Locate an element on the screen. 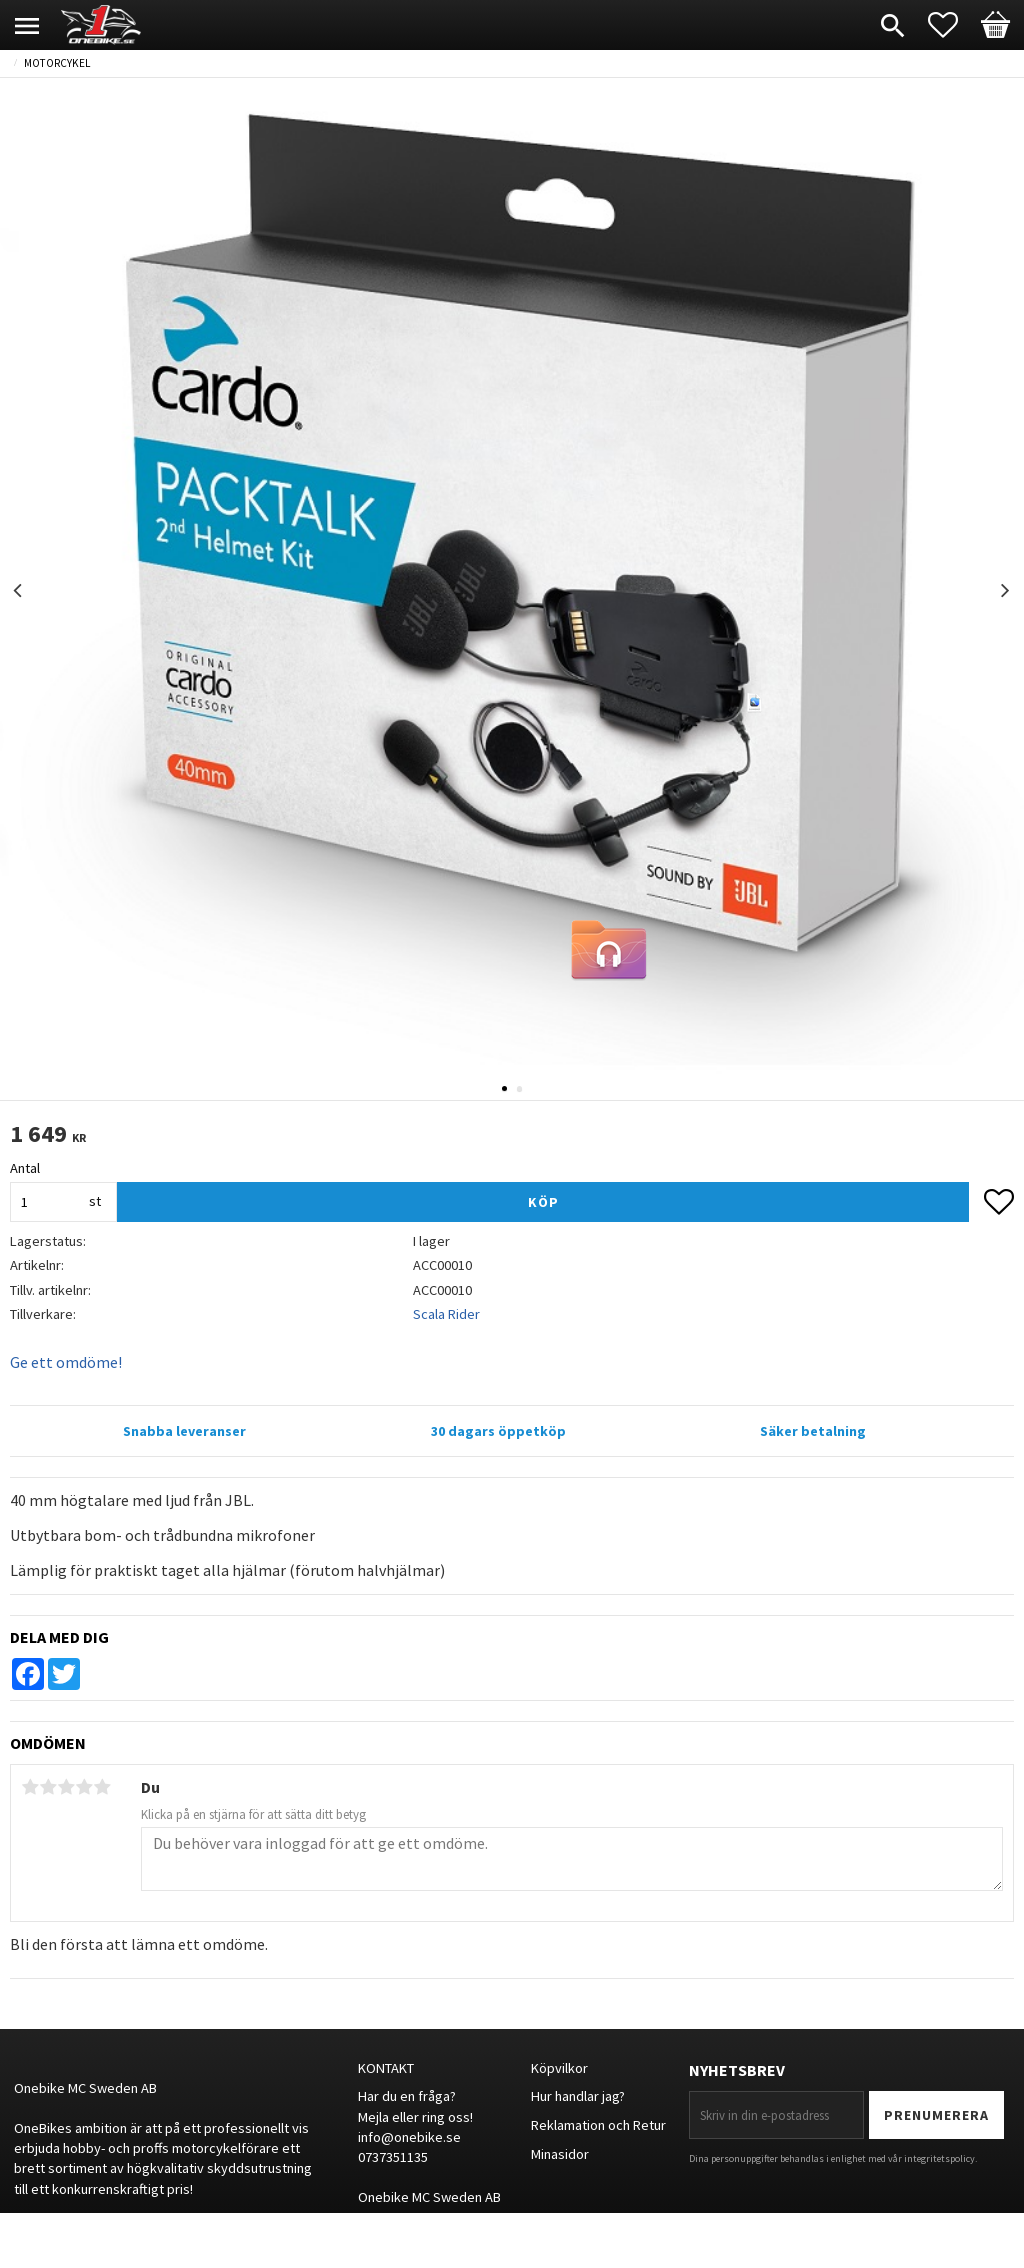  open audacity project files folder is located at coordinates (608, 951).